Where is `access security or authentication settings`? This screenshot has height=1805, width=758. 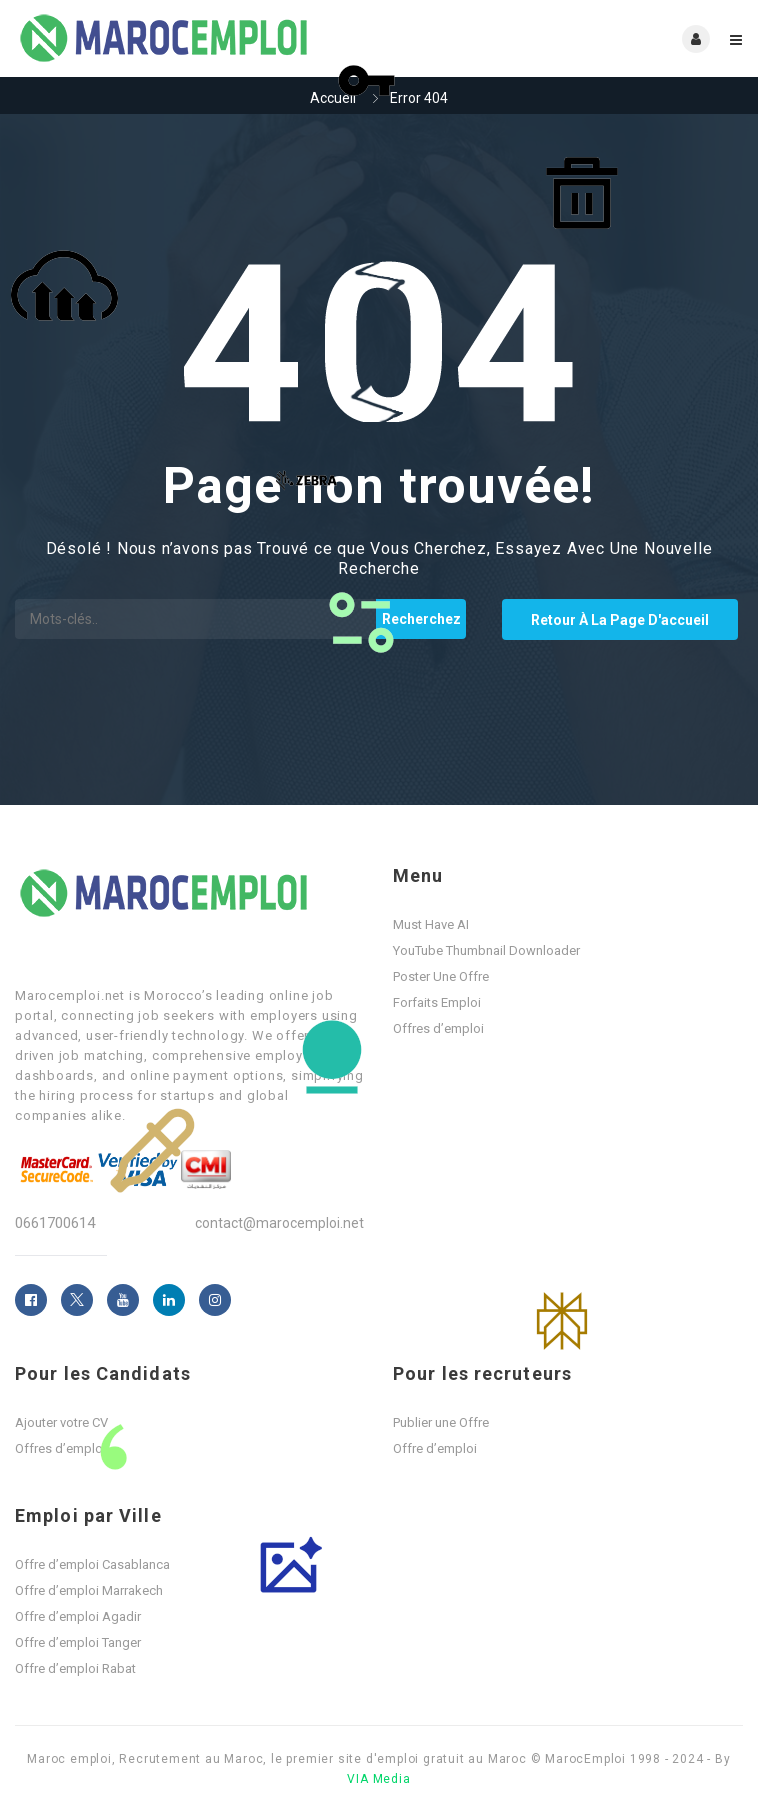 access security or authentication settings is located at coordinates (366, 80).